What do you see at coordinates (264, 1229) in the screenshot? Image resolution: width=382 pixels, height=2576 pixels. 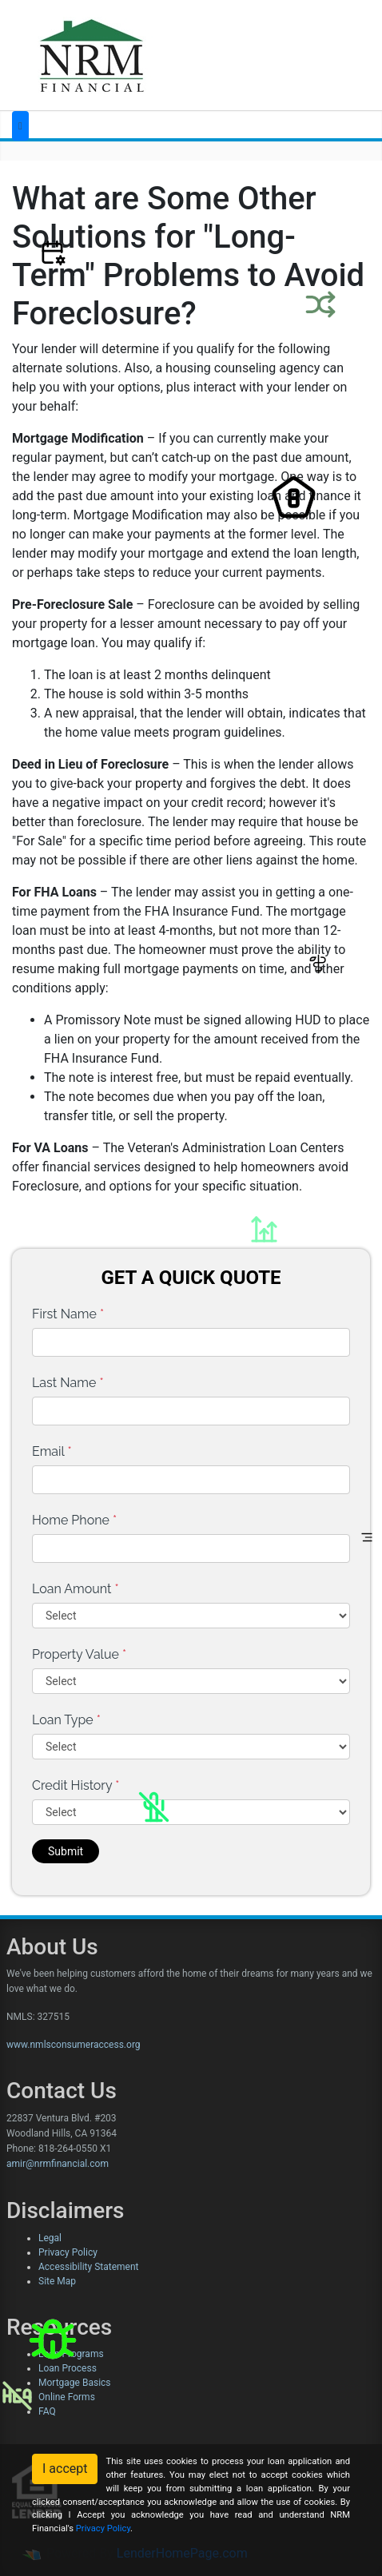 I see `view growth metrics or trending data` at bounding box center [264, 1229].